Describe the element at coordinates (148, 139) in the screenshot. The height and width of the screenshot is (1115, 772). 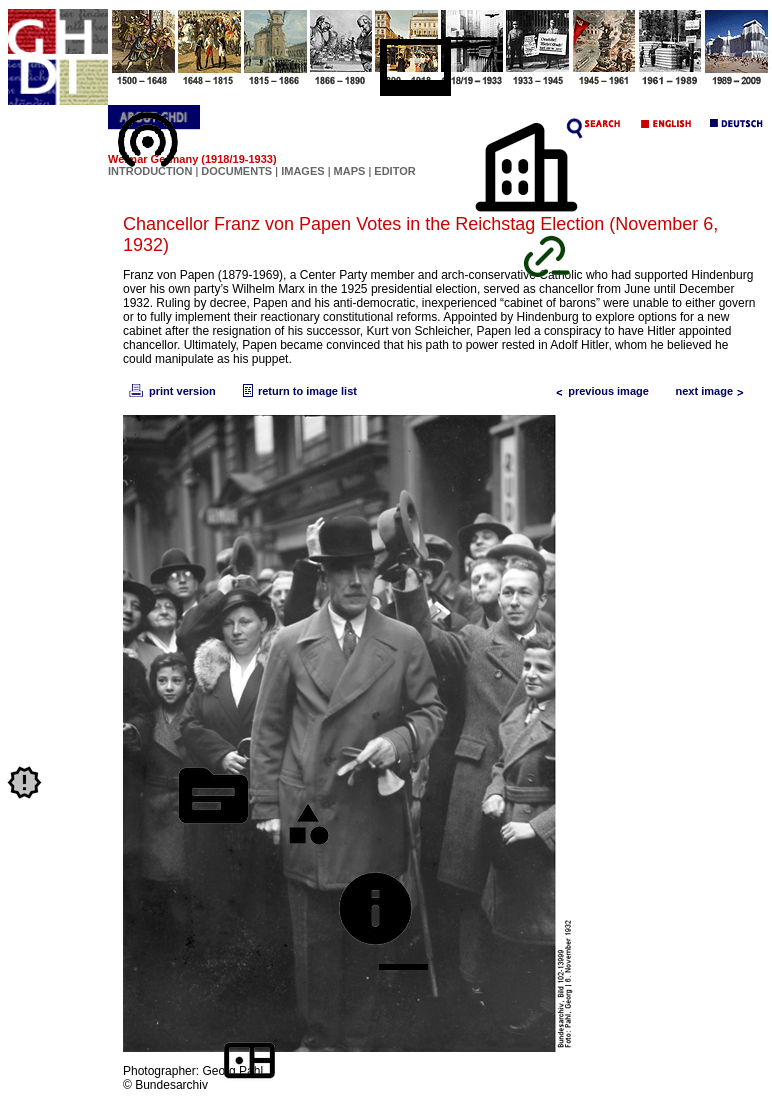
I see `enable wifi hotspot or tethering` at that location.